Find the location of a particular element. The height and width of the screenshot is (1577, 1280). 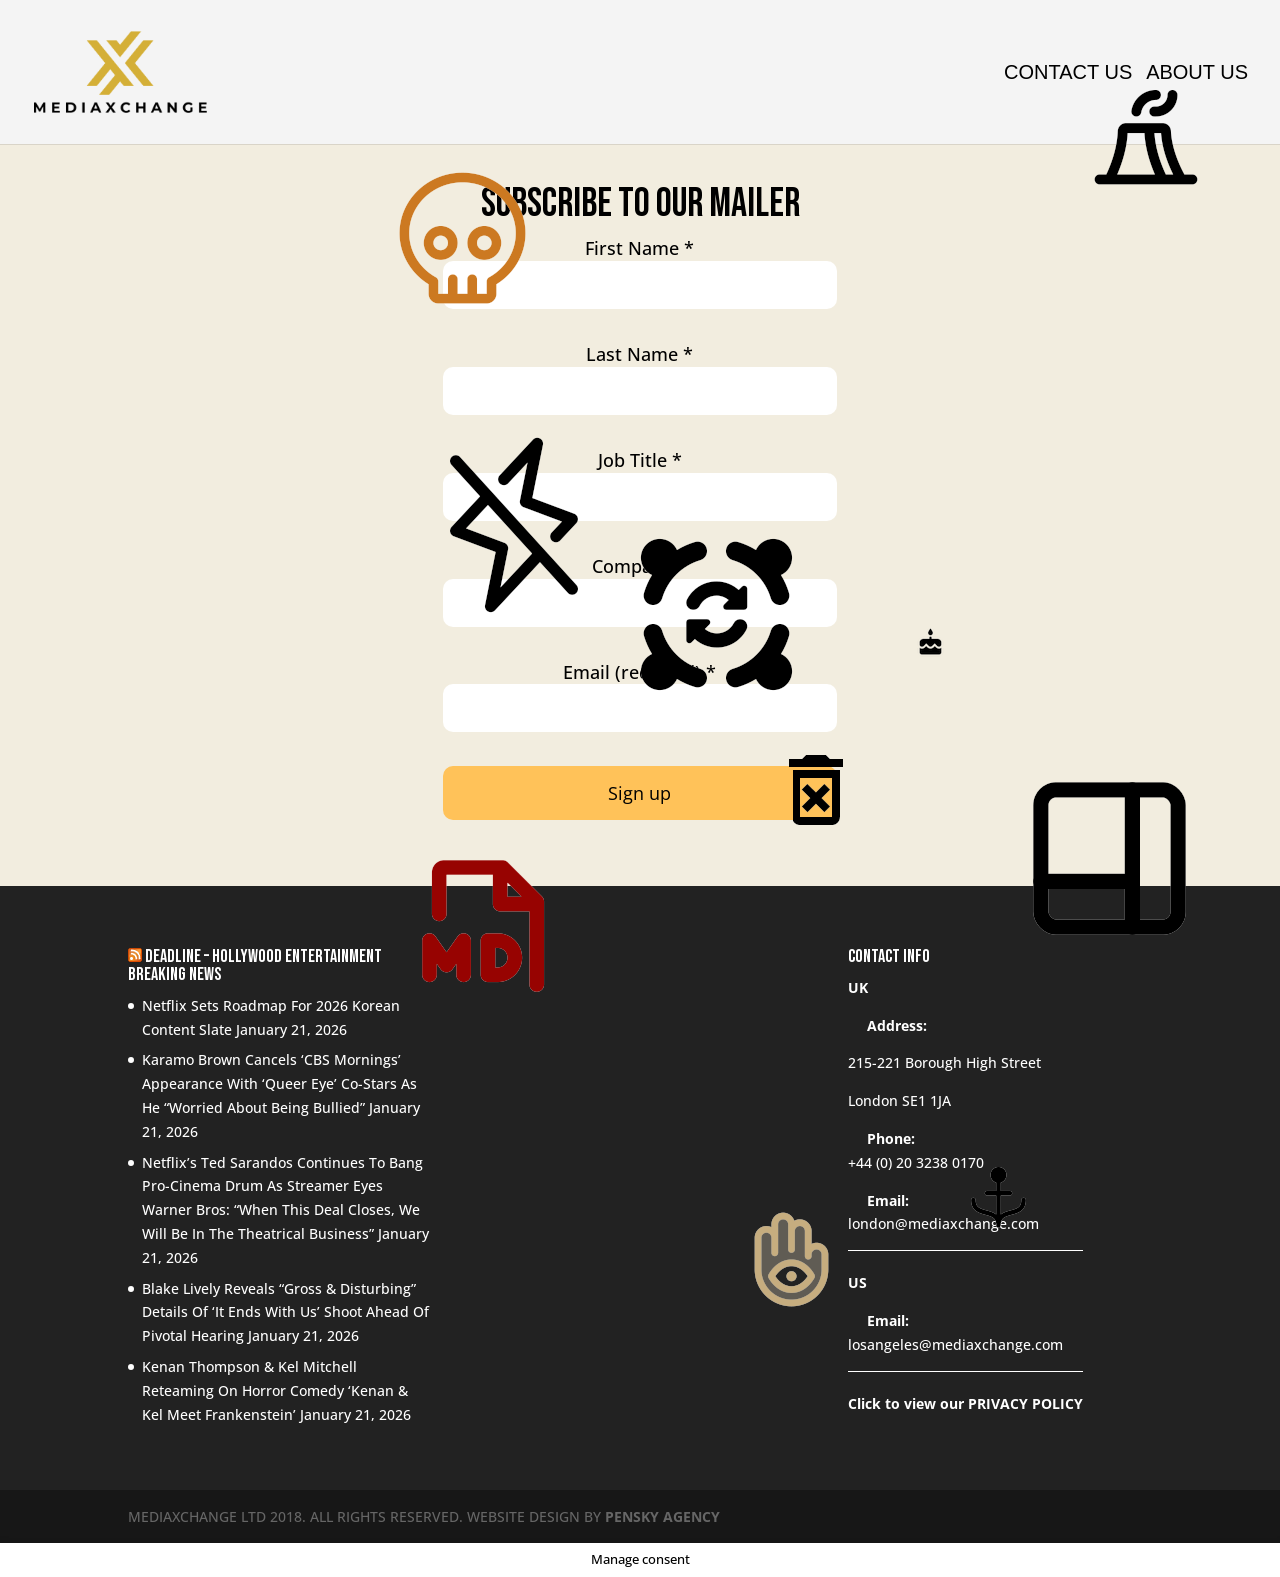

view birthday or celebration events is located at coordinates (930, 642).